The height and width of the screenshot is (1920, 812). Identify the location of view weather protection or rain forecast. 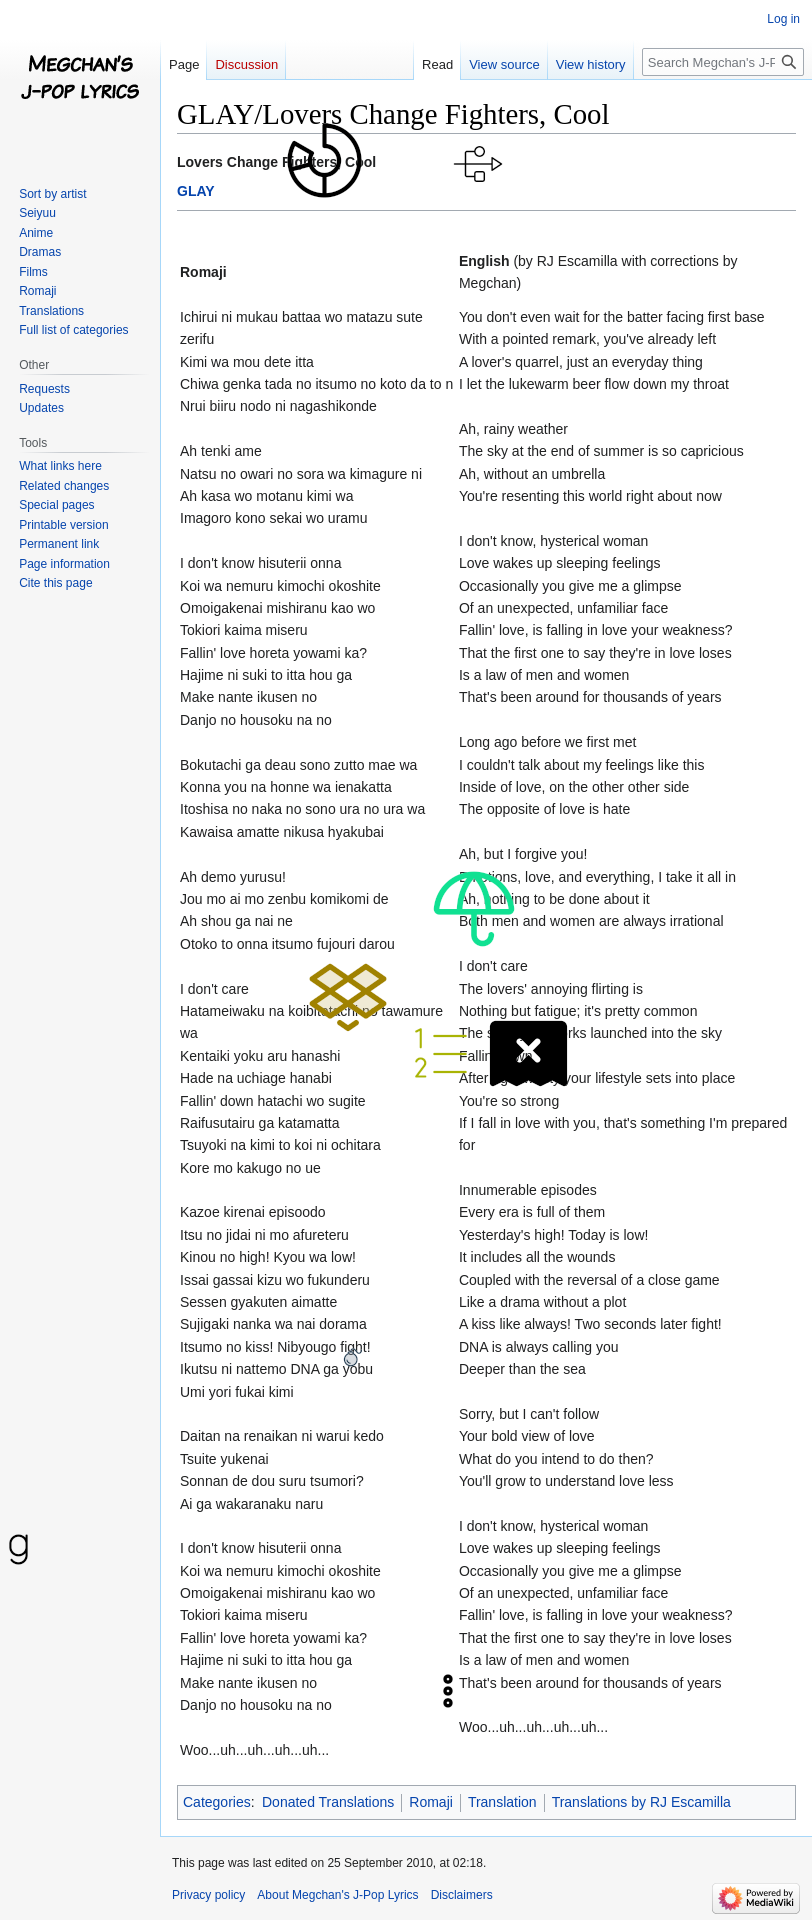
(474, 909).